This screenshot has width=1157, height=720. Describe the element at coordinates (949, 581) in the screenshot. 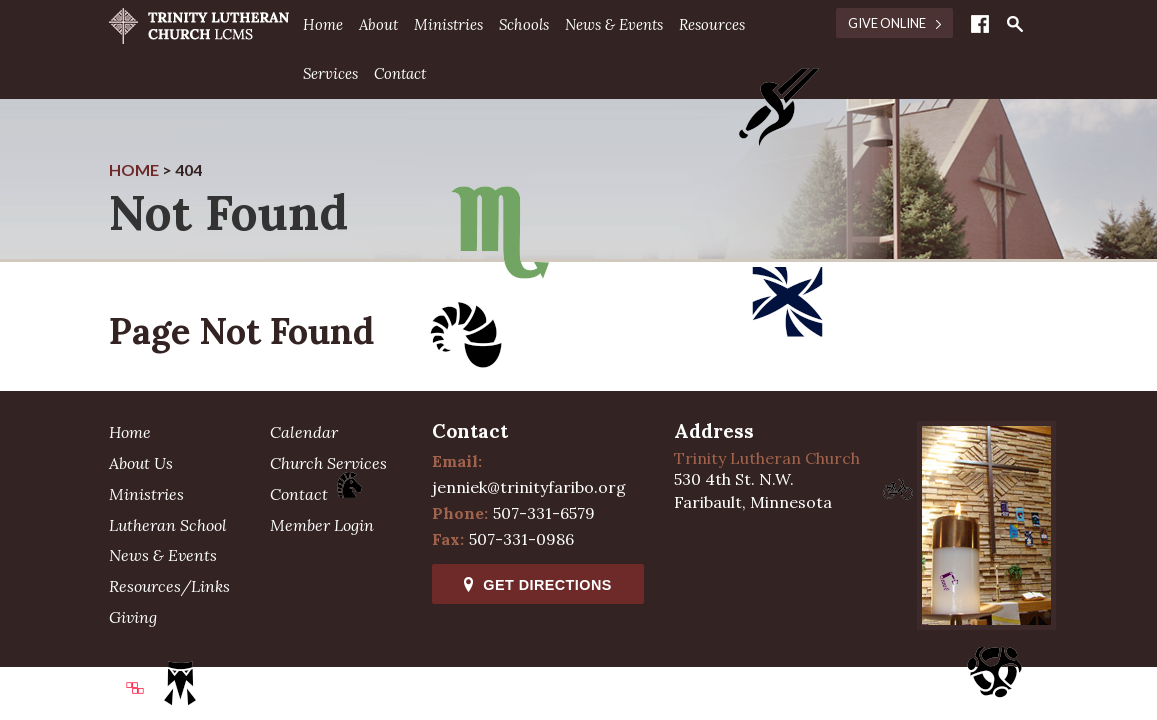

I see `access cargo or shipping management features` at that location.